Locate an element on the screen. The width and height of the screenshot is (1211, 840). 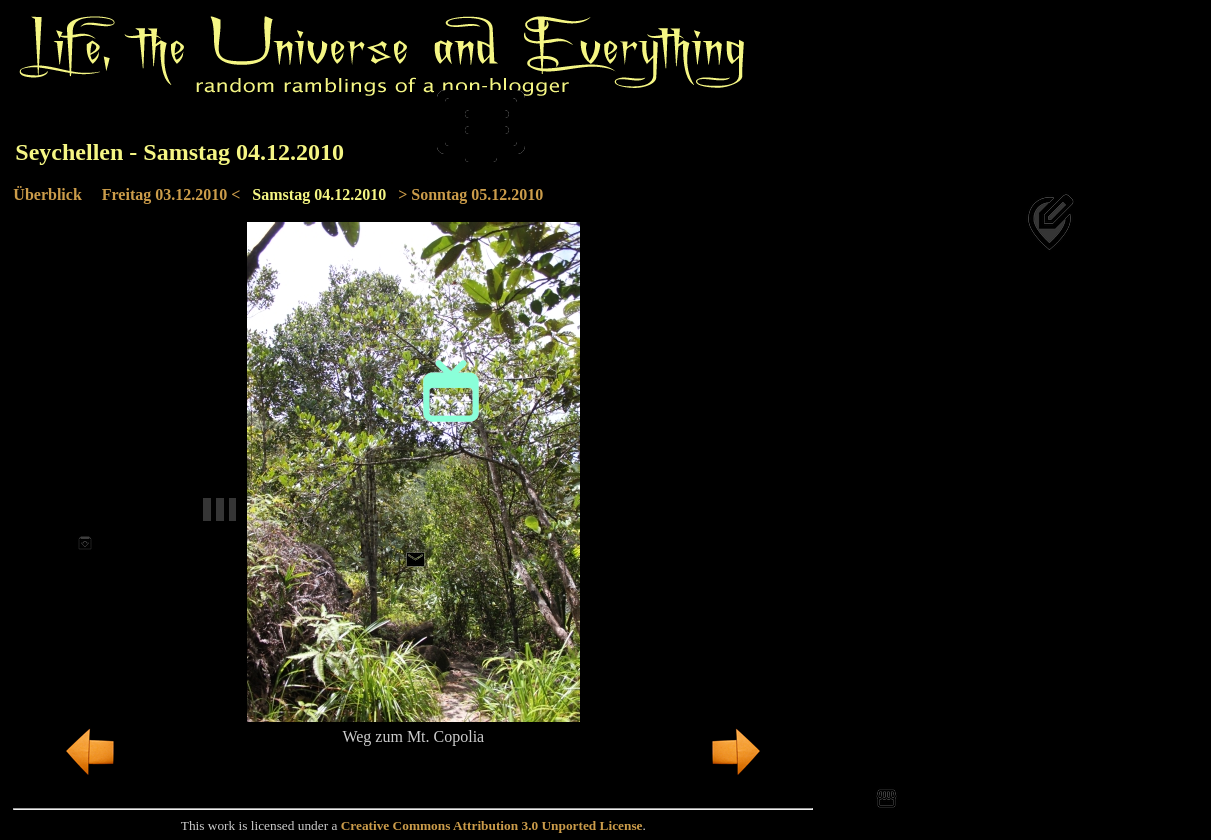
access the marketplace or shop is located at coordinates (886, 798).